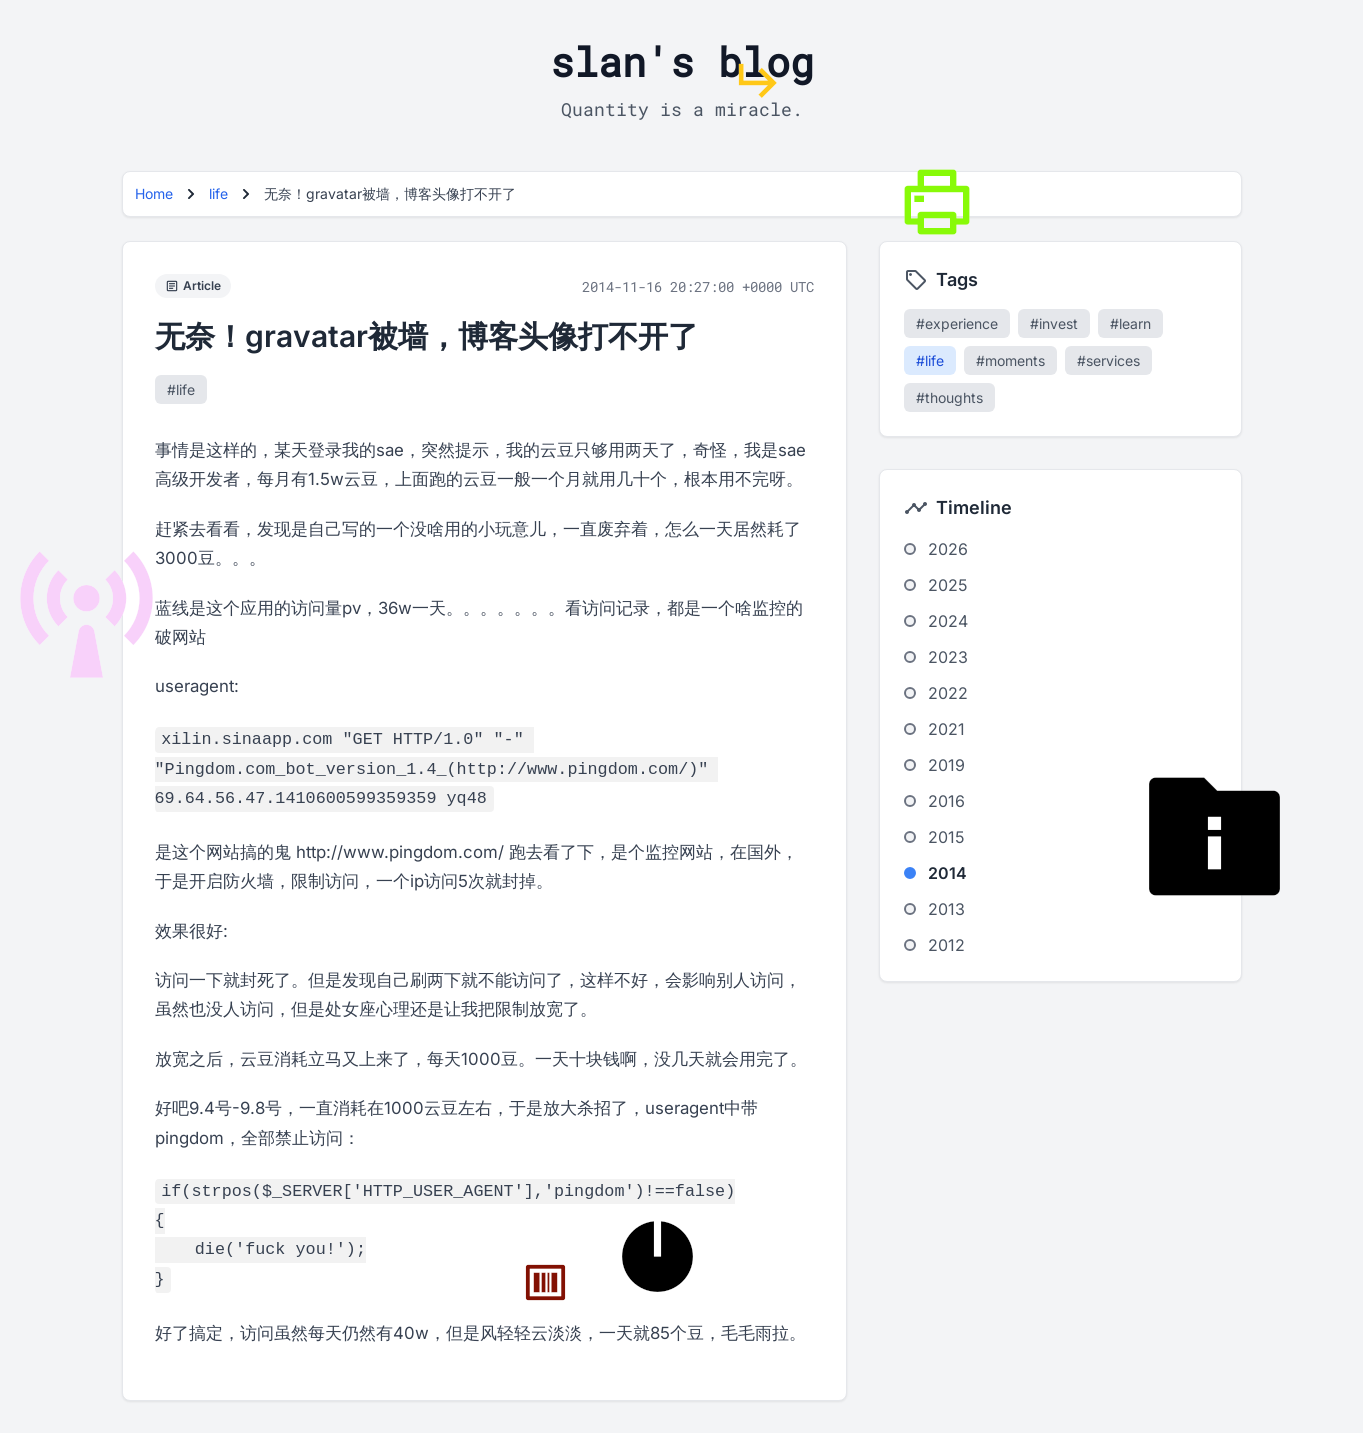 This screenshot has width=1363, height=1433. I want to click on start a live broadcast or stream, so click(86, 611).